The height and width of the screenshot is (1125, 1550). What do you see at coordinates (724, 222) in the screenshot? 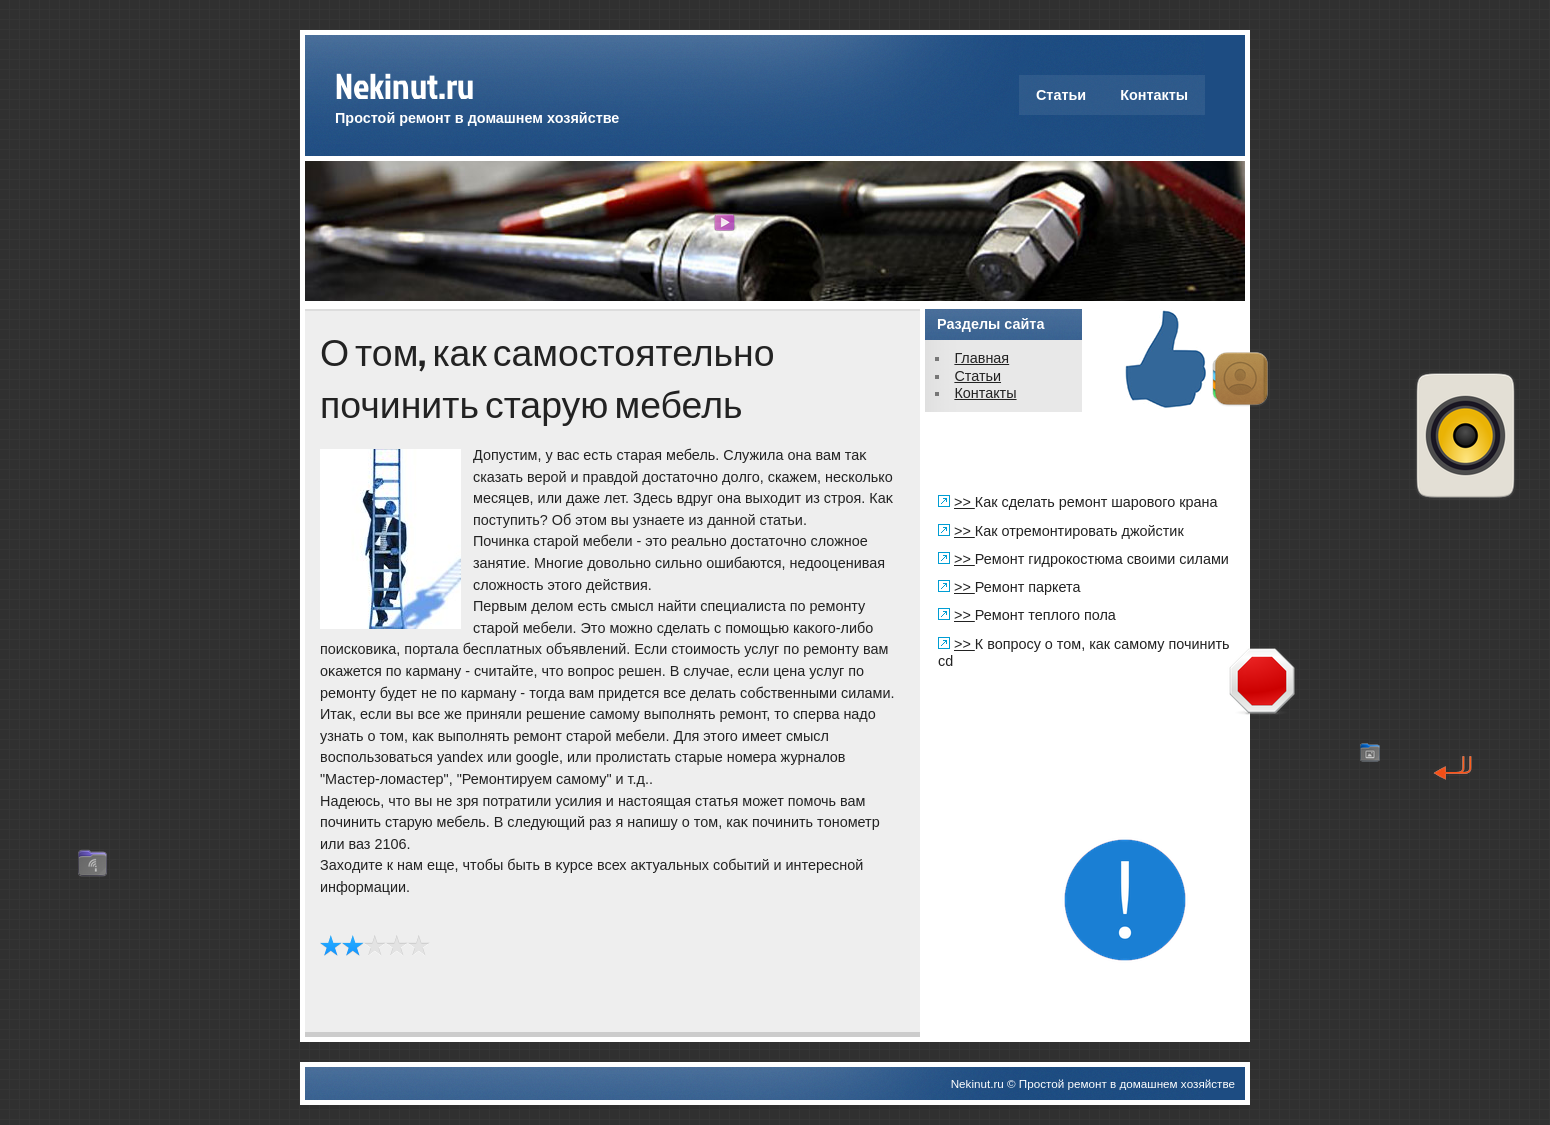
I see `open media player application` at bounding box center [724, 222].